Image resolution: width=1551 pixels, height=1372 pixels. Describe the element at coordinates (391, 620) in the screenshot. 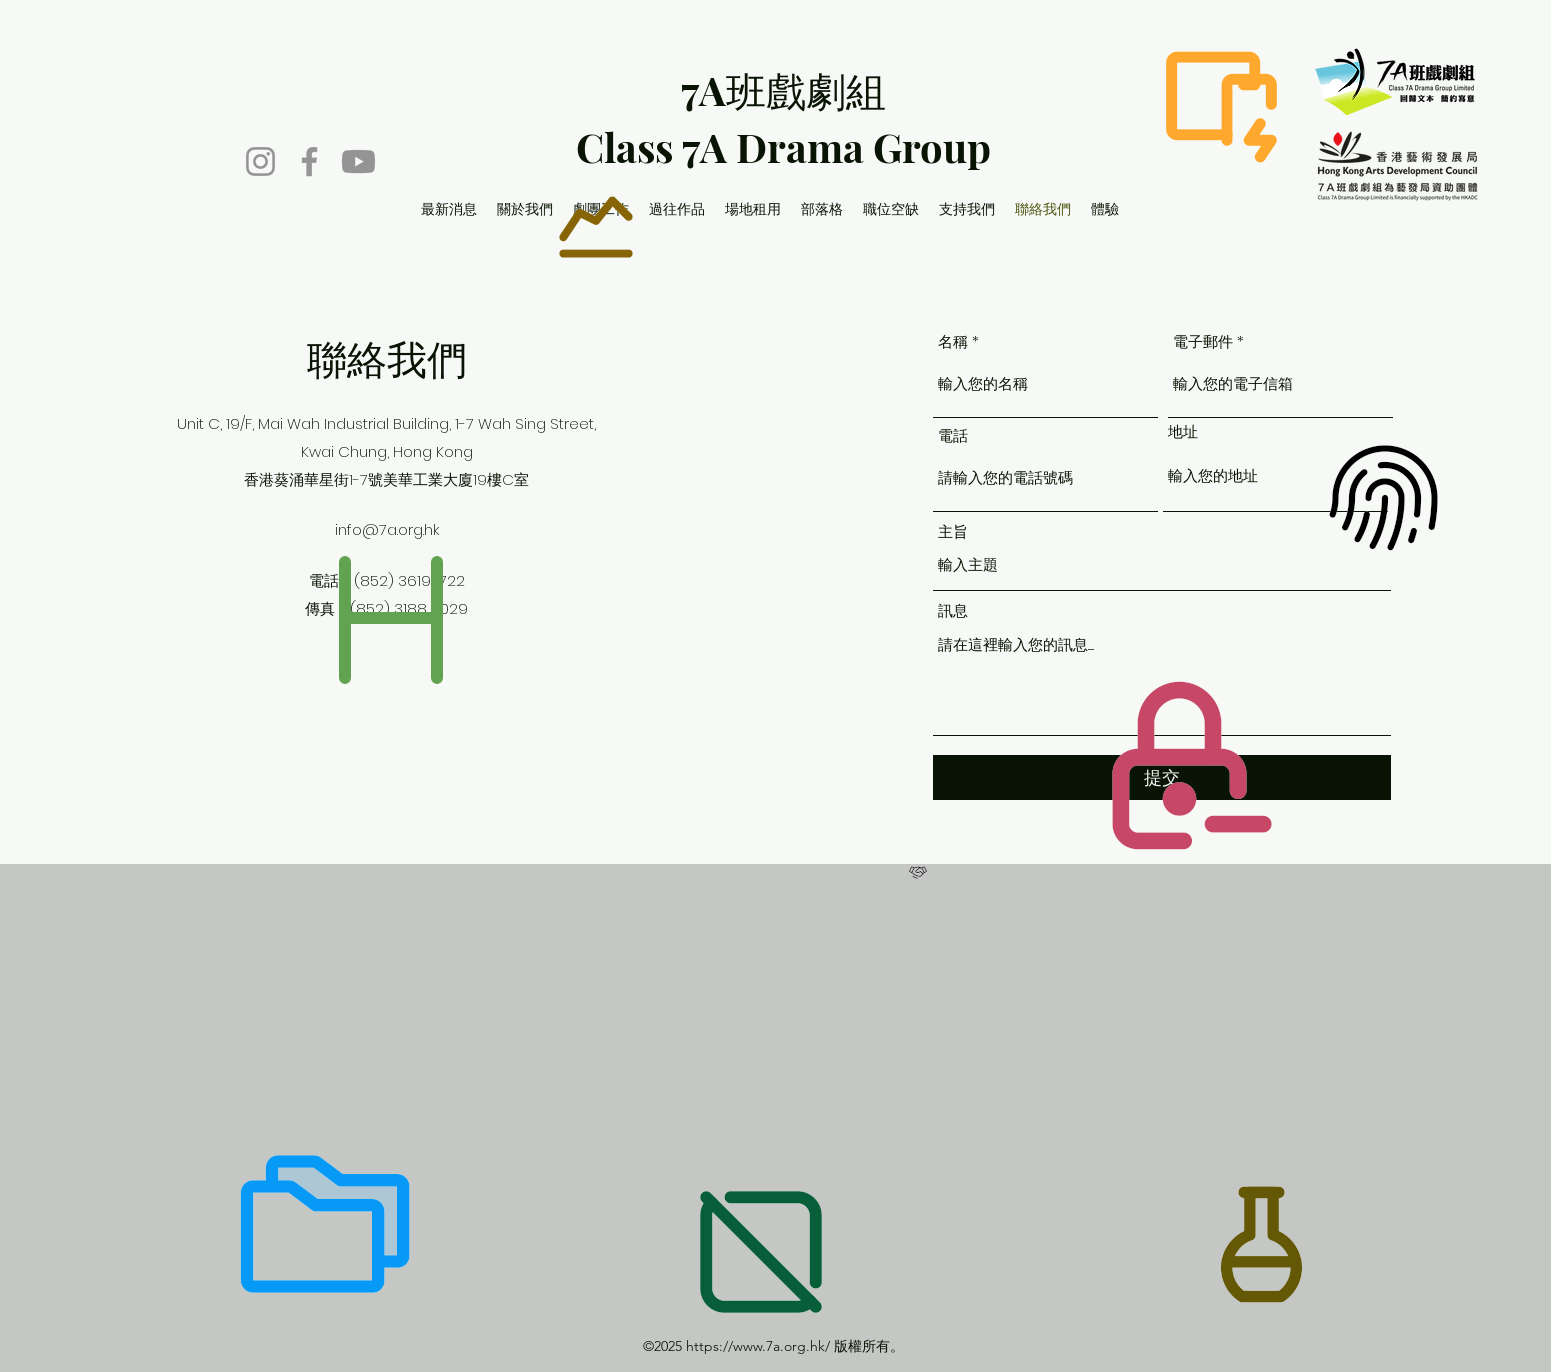

I see `format text as a heading` at that location.